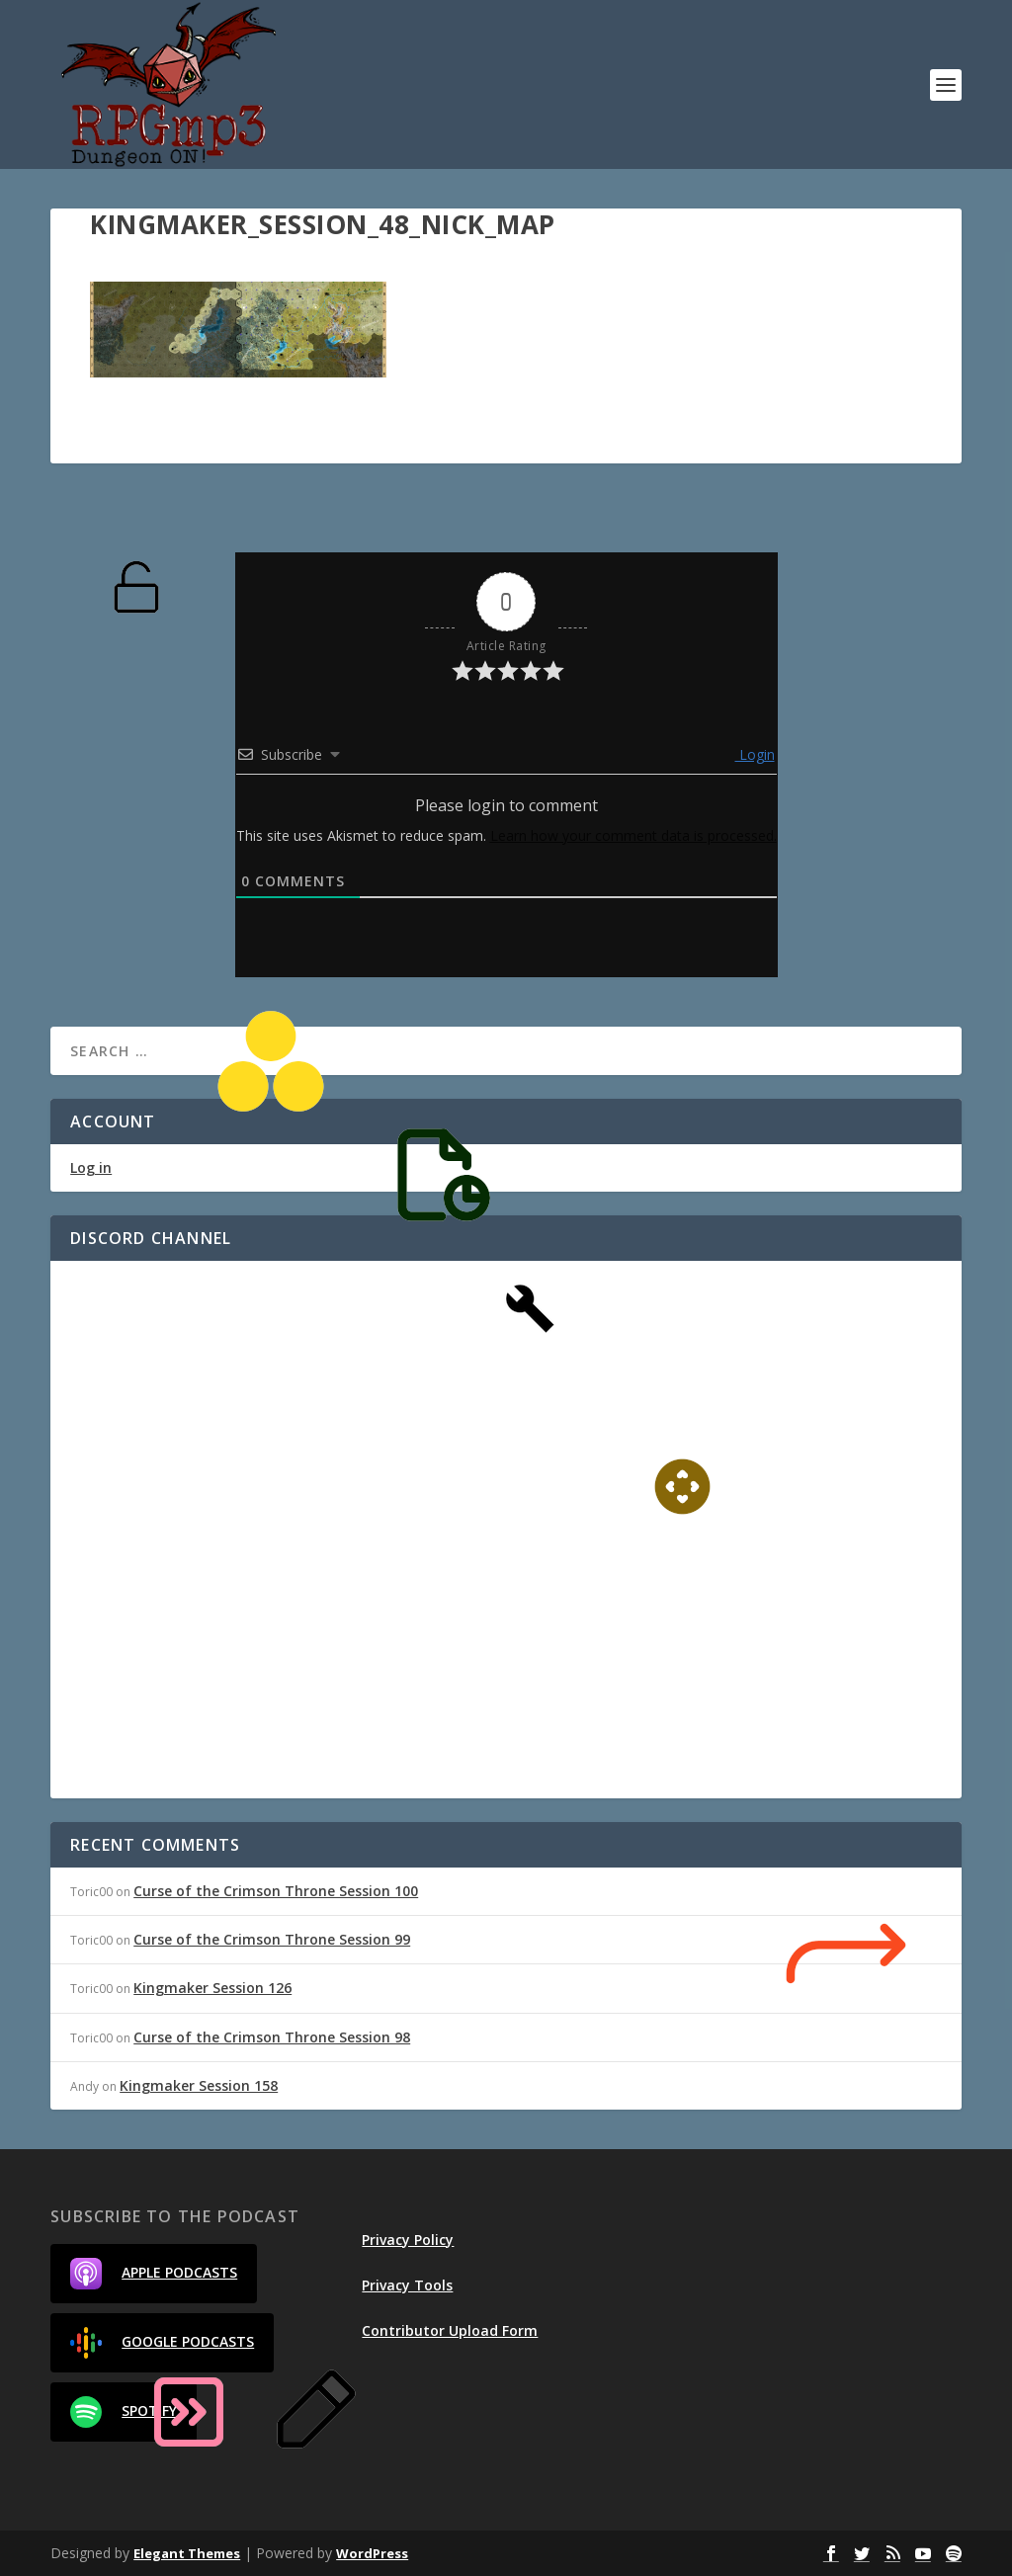  I want to click on forward or share content, so click(846, 1953).